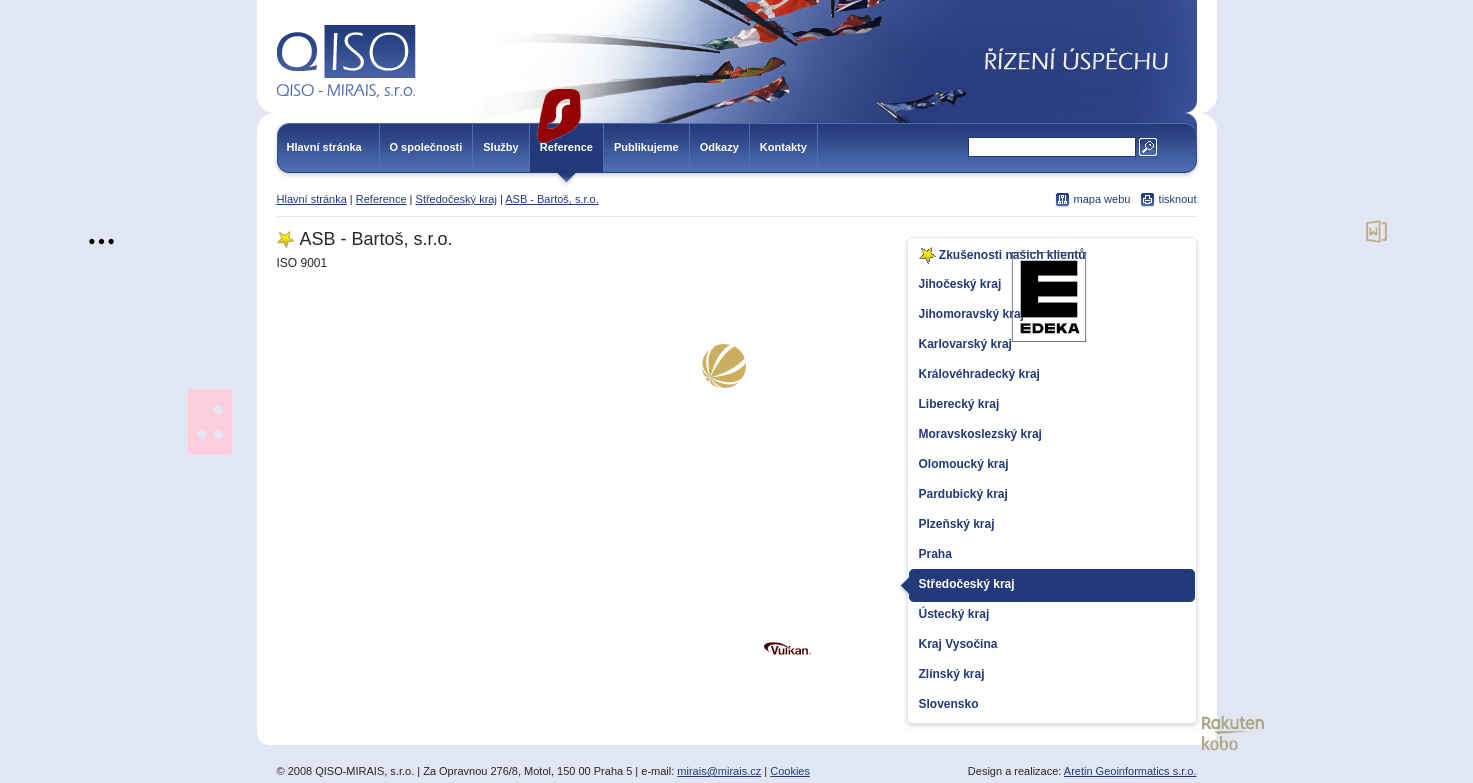  What do you see at coordinates (210, 422) in the screenshot?
I see `jovian platform logo` at bounding box center [210, 422].